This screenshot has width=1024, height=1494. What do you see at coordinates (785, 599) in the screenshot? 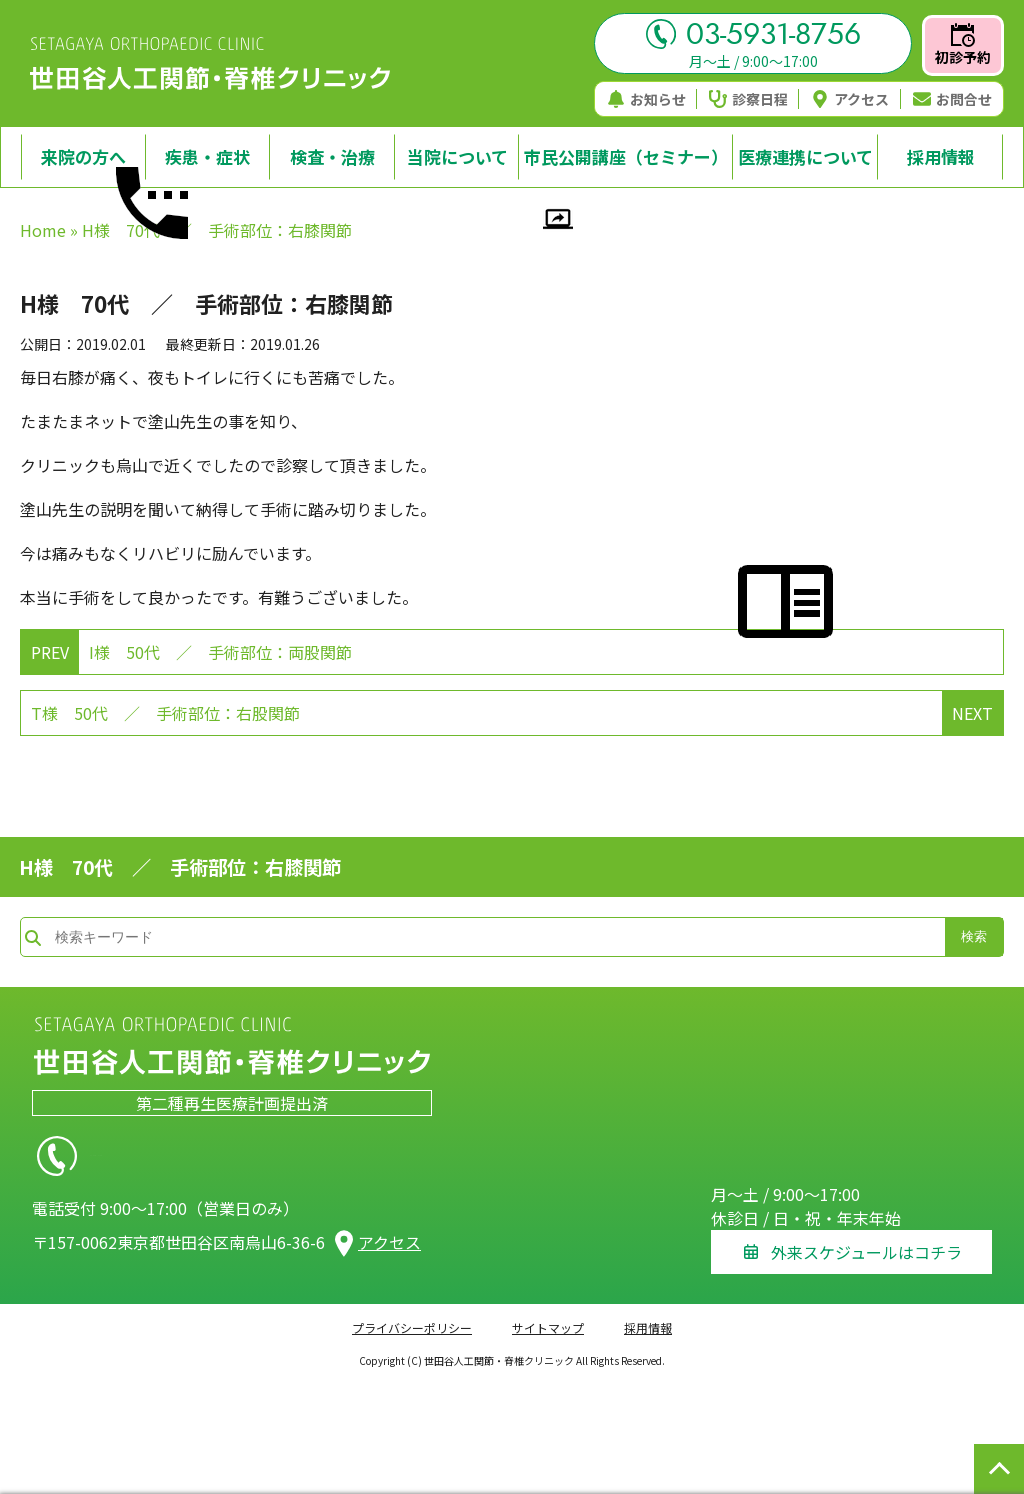
I see `switch to reader mode for distraction-free reading` at bounding box center [785, 599].